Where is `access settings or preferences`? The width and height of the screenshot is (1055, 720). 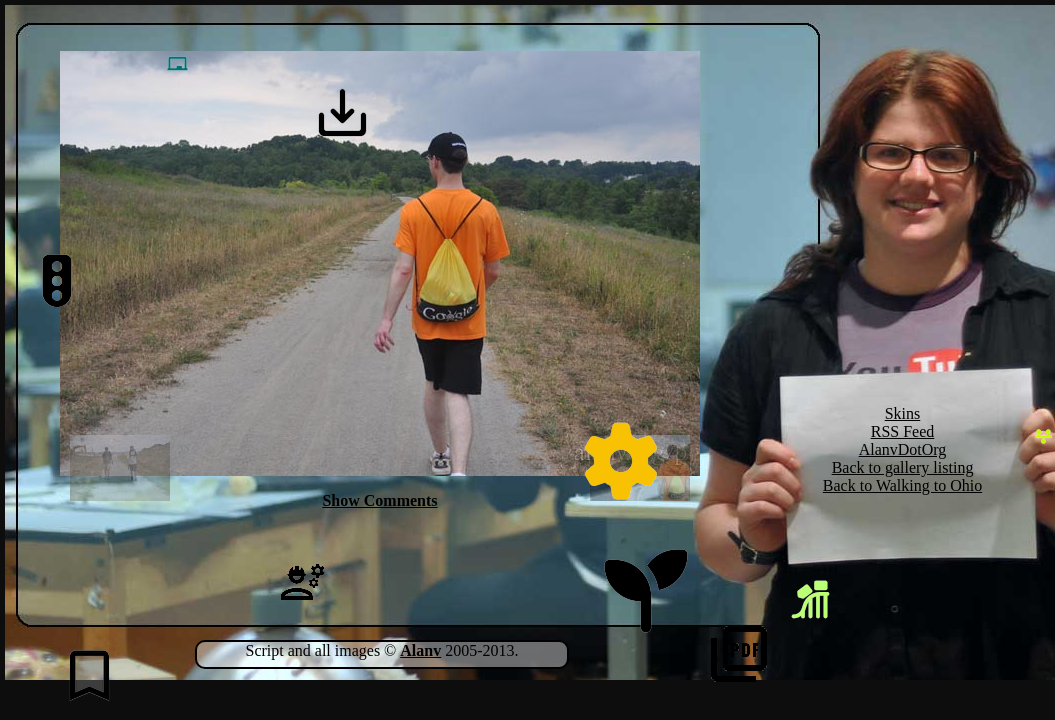 access settings or preferences is located at coordinates (621, 461).